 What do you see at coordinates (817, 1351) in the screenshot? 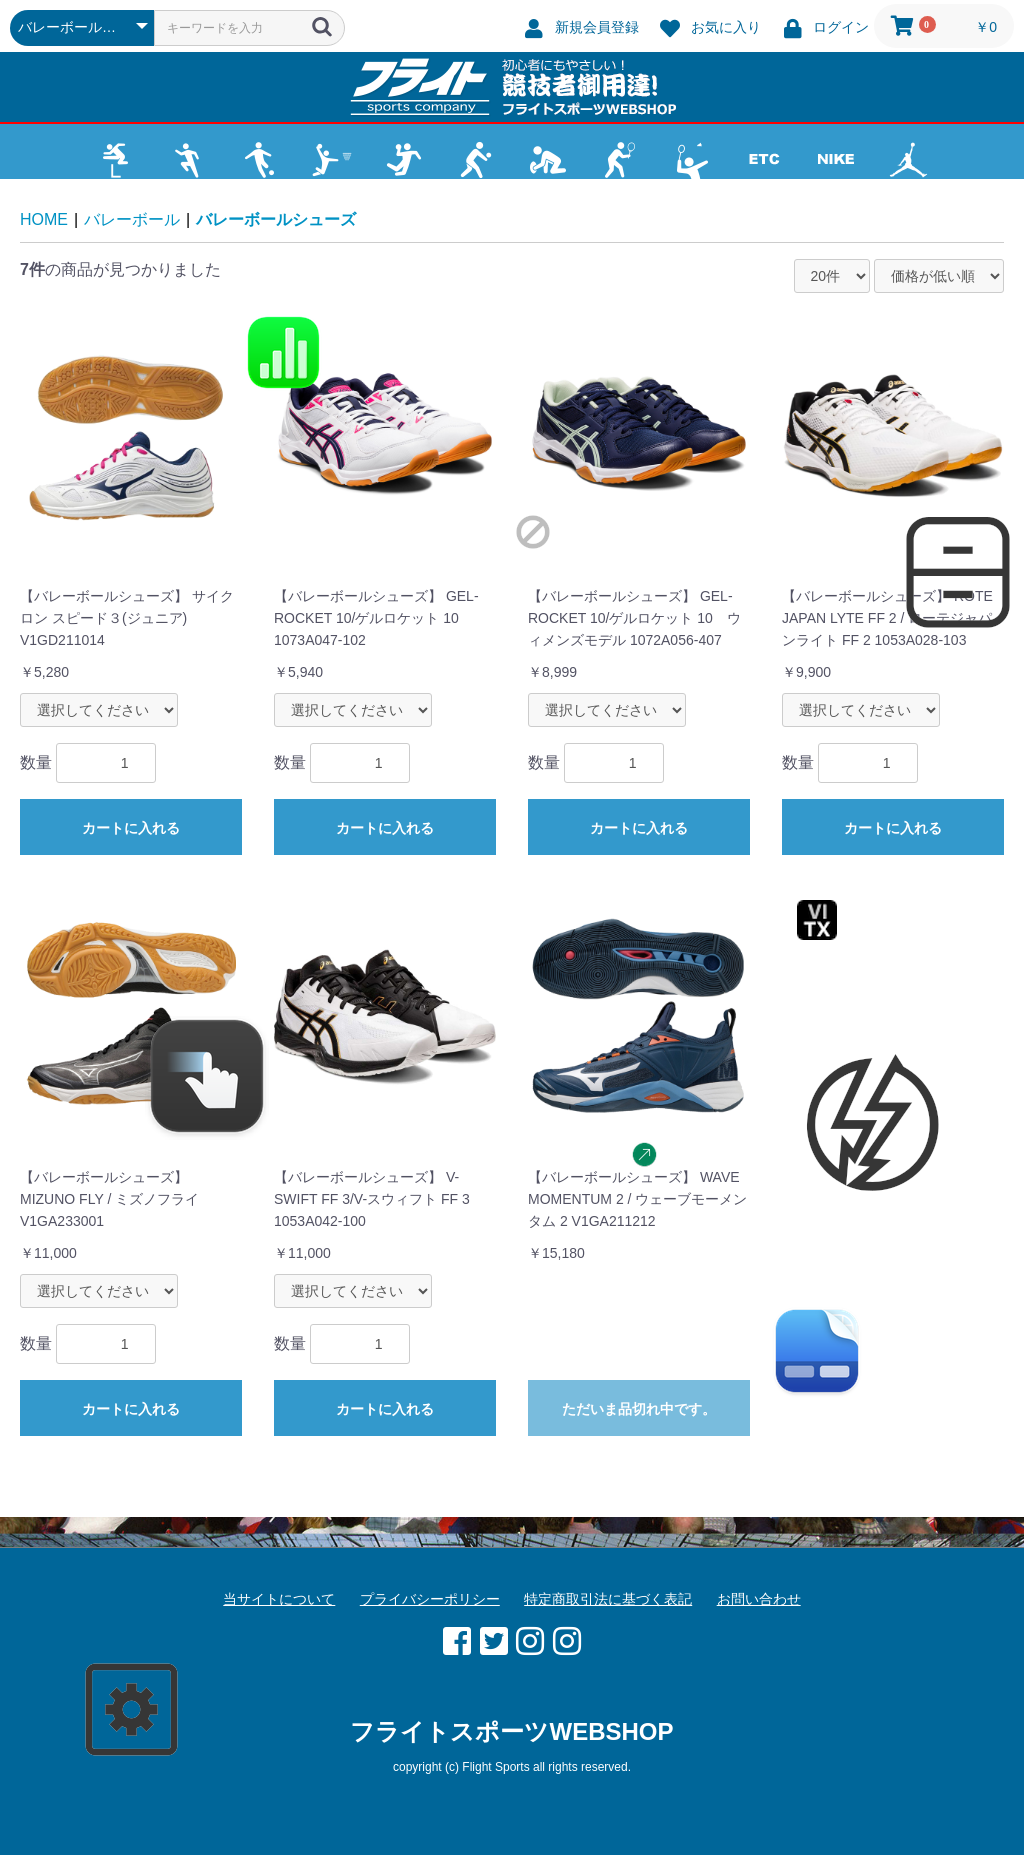
I see `open xfce4 taskbar settings` at bounding box center [817, 1351].